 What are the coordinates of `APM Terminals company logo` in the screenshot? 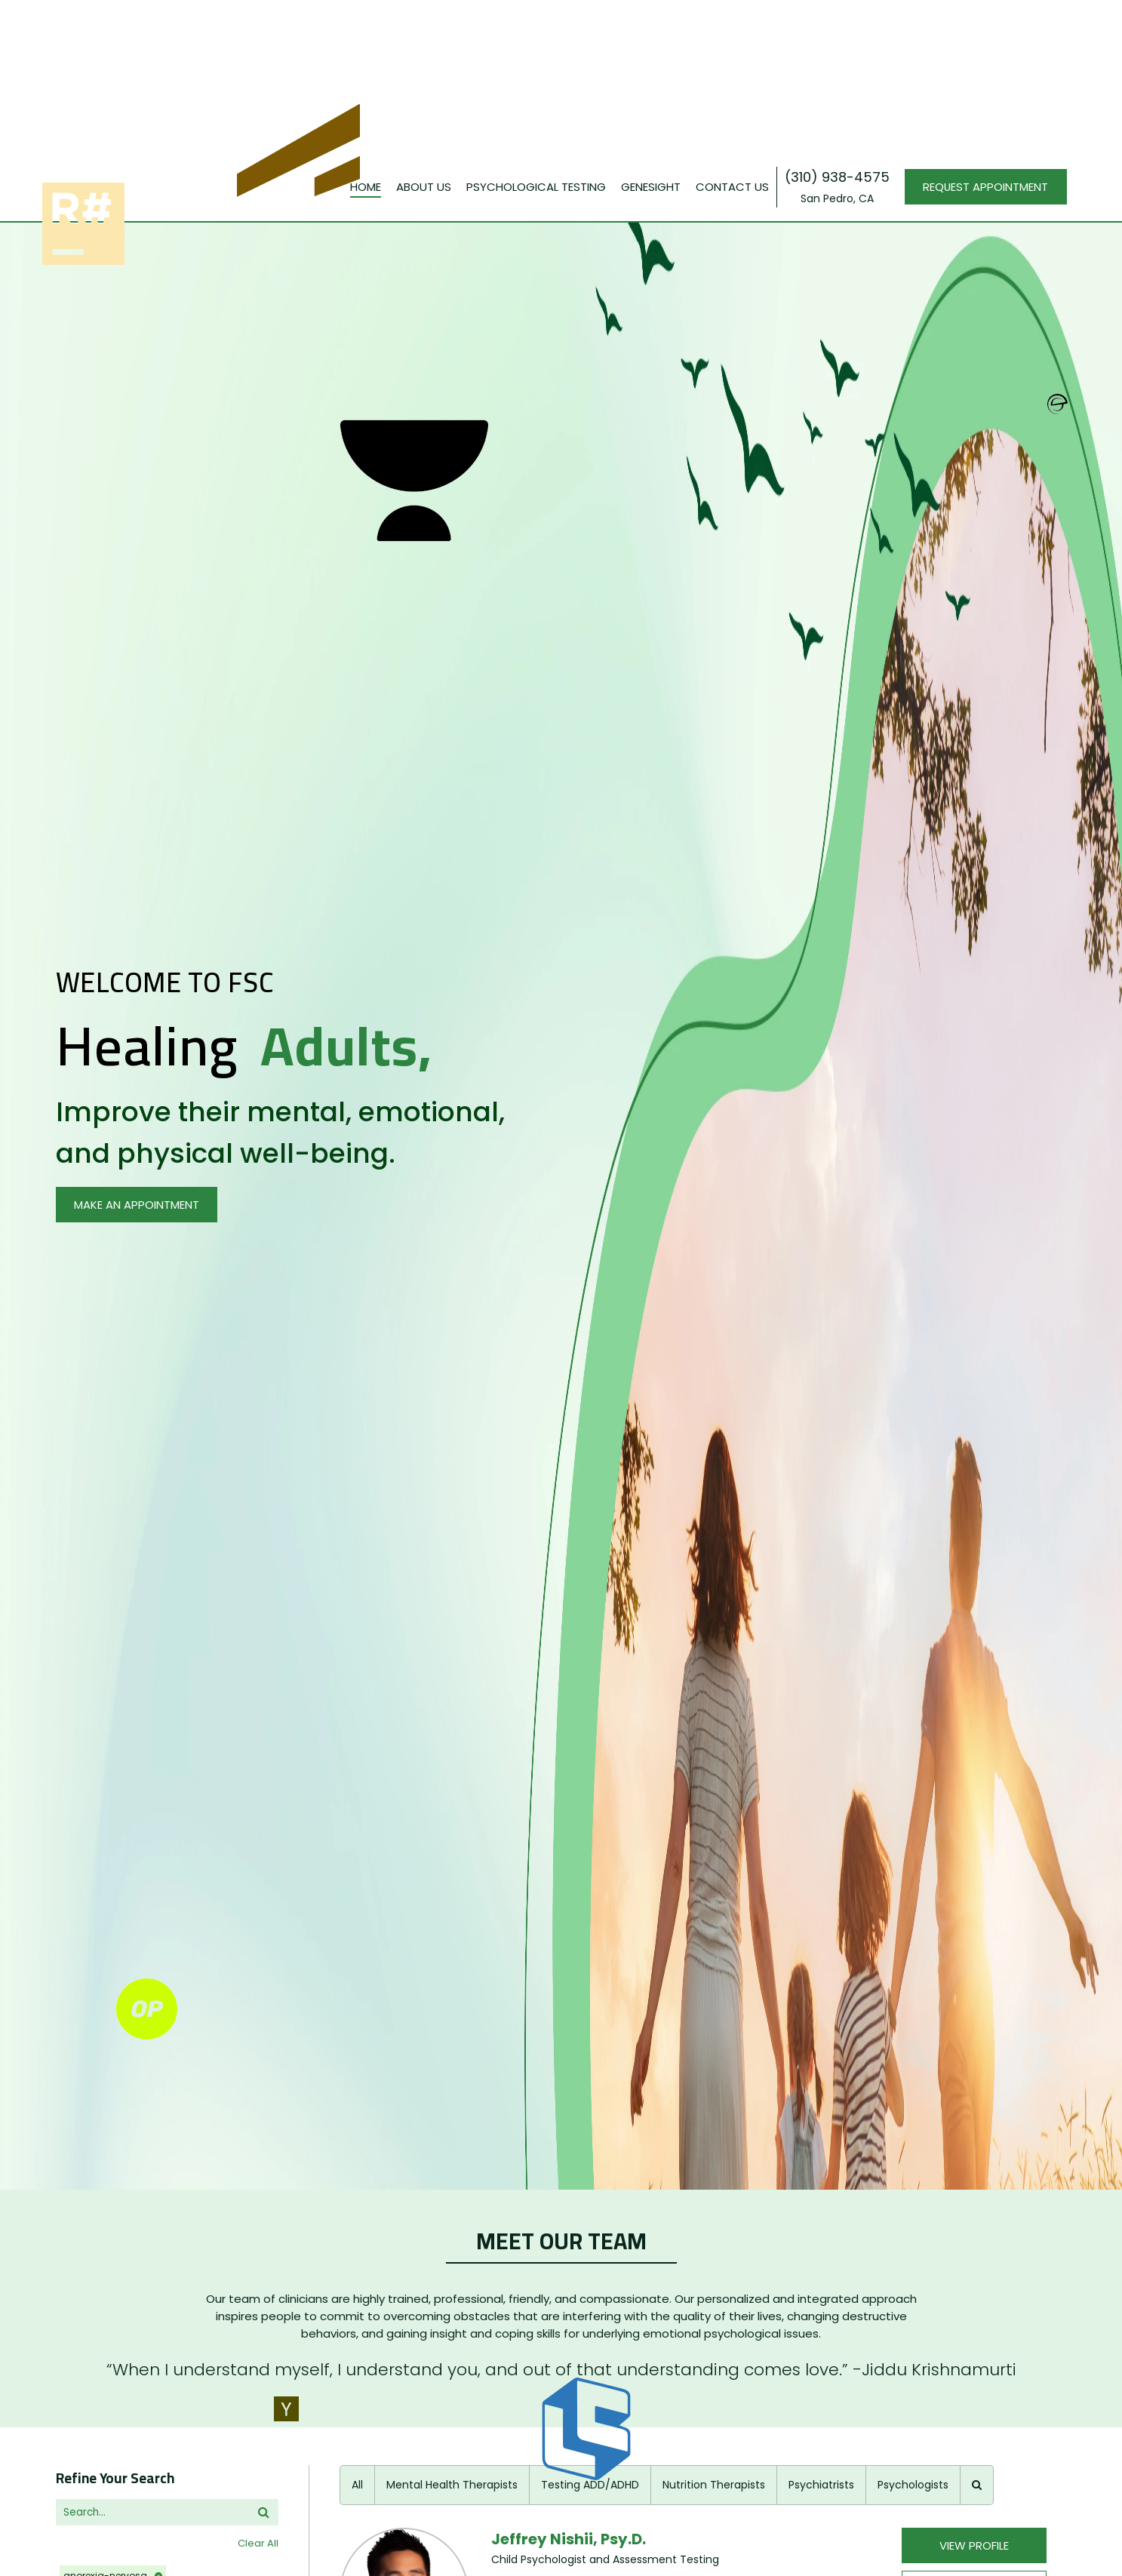 It's located at (298, 150).